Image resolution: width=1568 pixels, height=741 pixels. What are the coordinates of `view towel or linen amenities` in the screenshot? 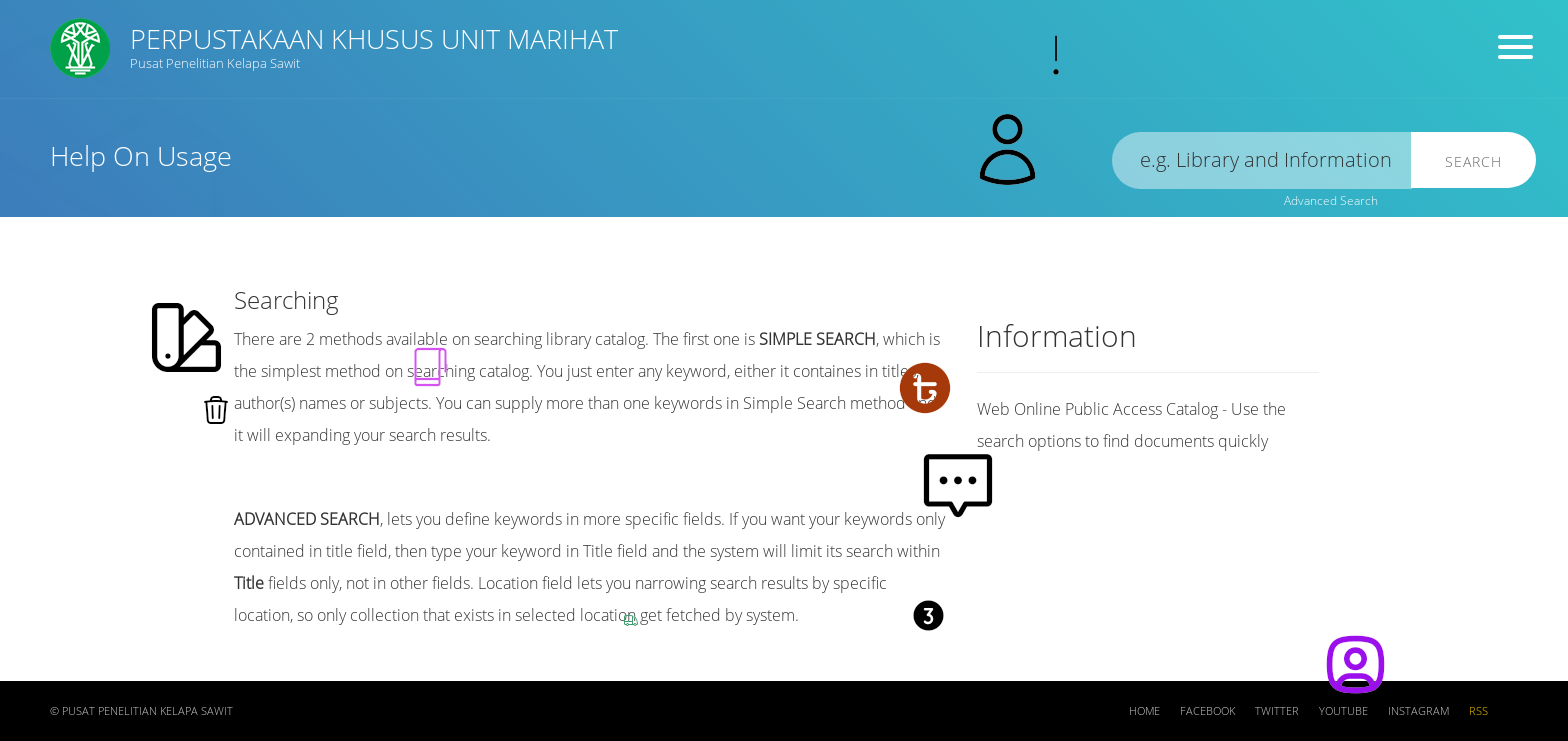 It's located at (429, 367).